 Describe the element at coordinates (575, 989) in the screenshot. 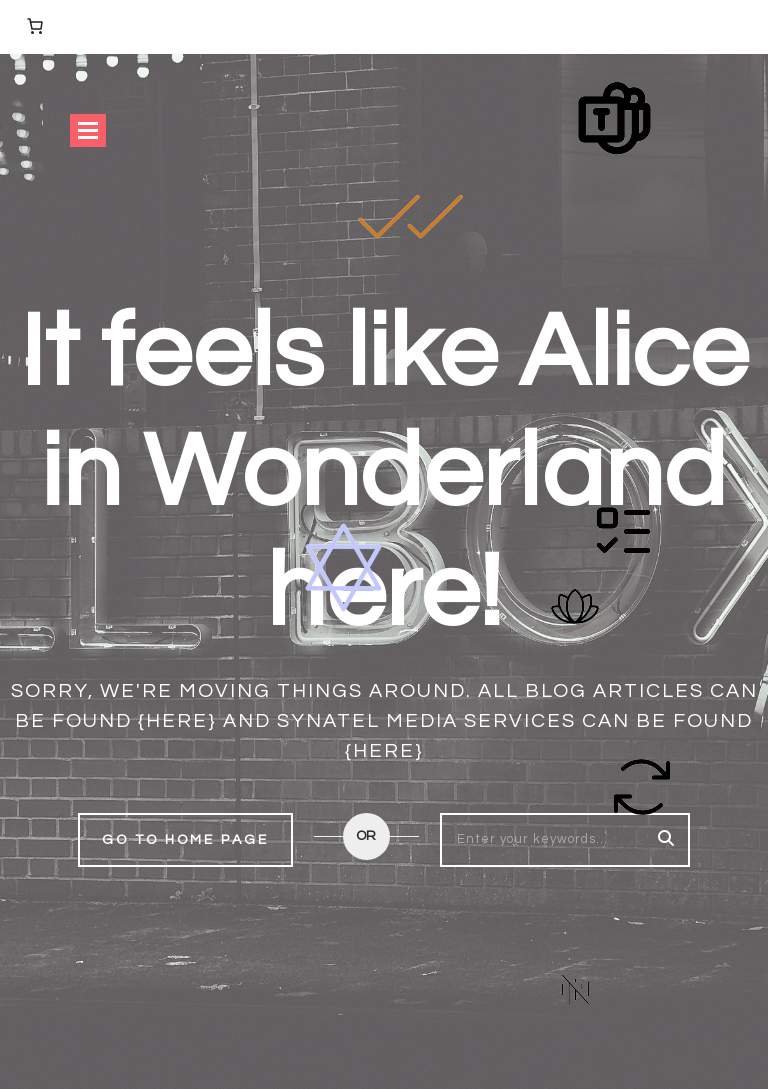

I see `mute or disable audio input` at that location.